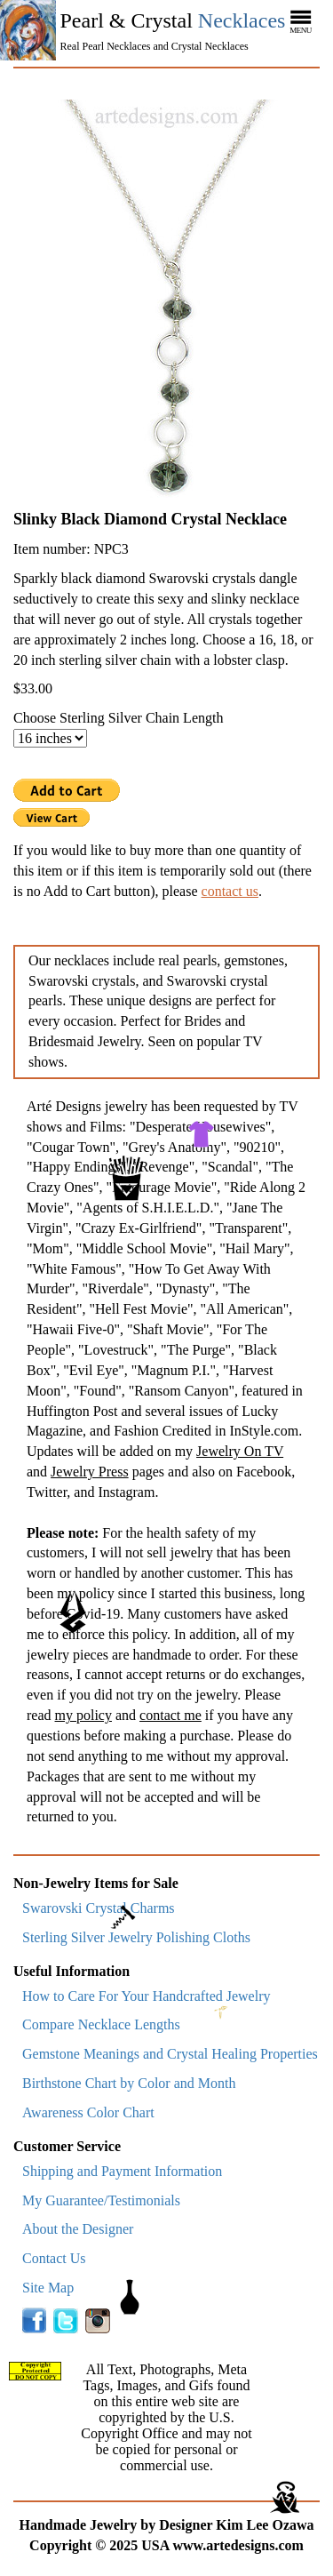  Describe the element at coordinates (73, 1612) in the screenshot. I see `hades or underworld themed game element` at that location.